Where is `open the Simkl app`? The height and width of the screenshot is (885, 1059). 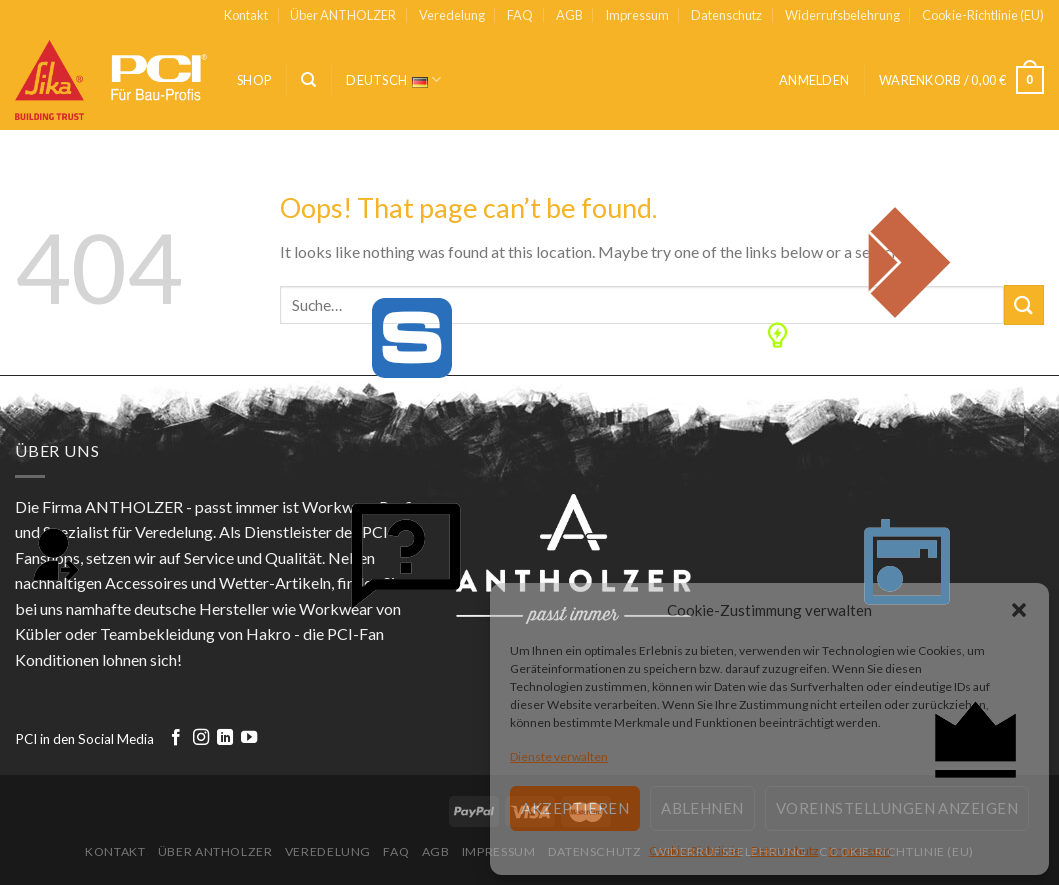 open the Simkl app is located at coordinates (412, 338).